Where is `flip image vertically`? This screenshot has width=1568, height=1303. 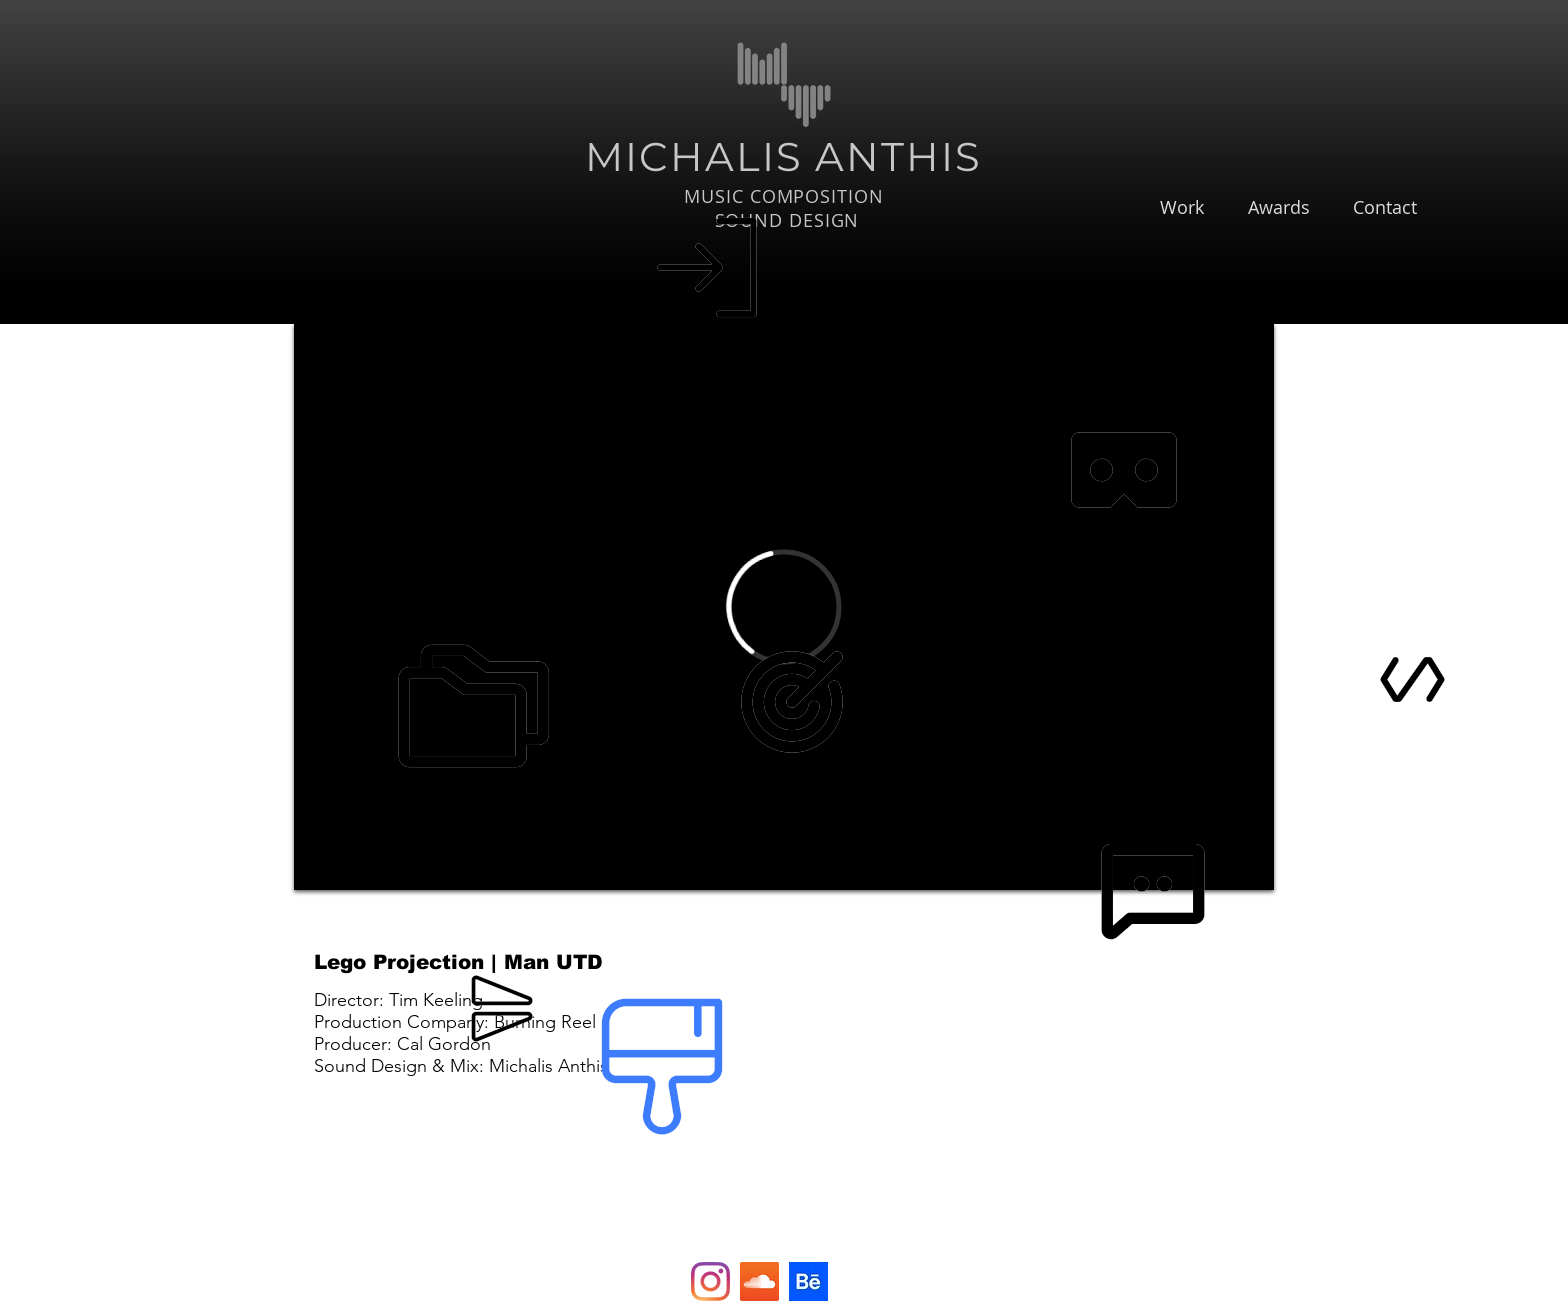
flip image vertically is located at coordinates (499, 1008).